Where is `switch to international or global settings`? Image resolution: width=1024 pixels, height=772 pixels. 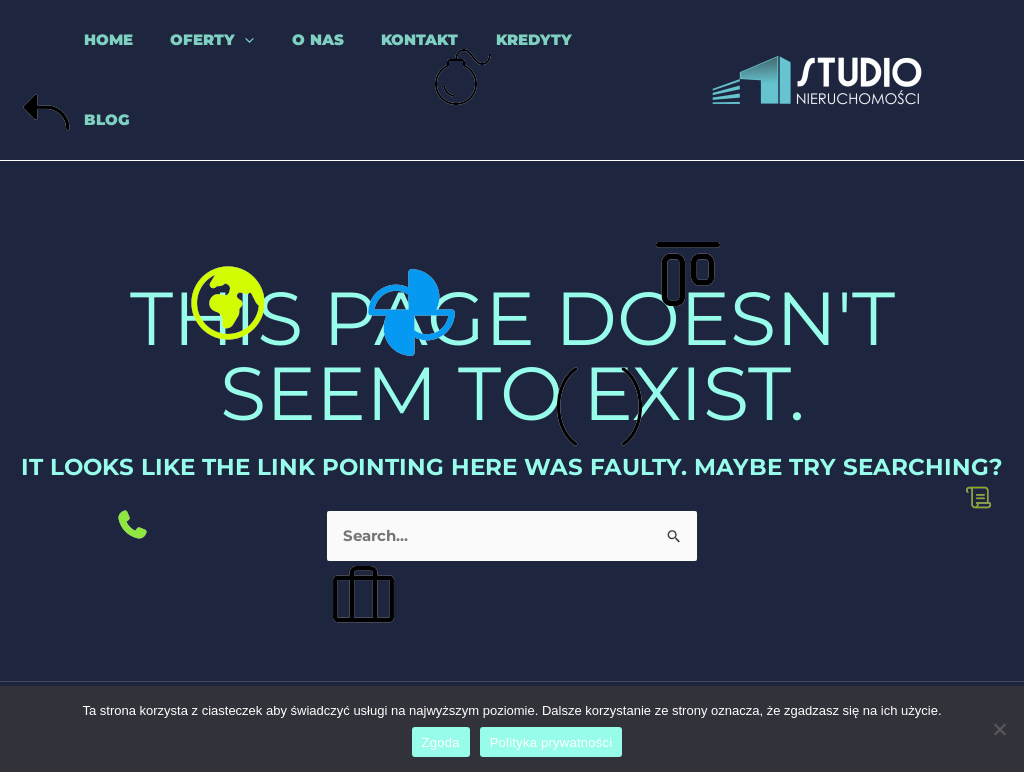 switch to international or global settings is located at coordinates (228, 303).